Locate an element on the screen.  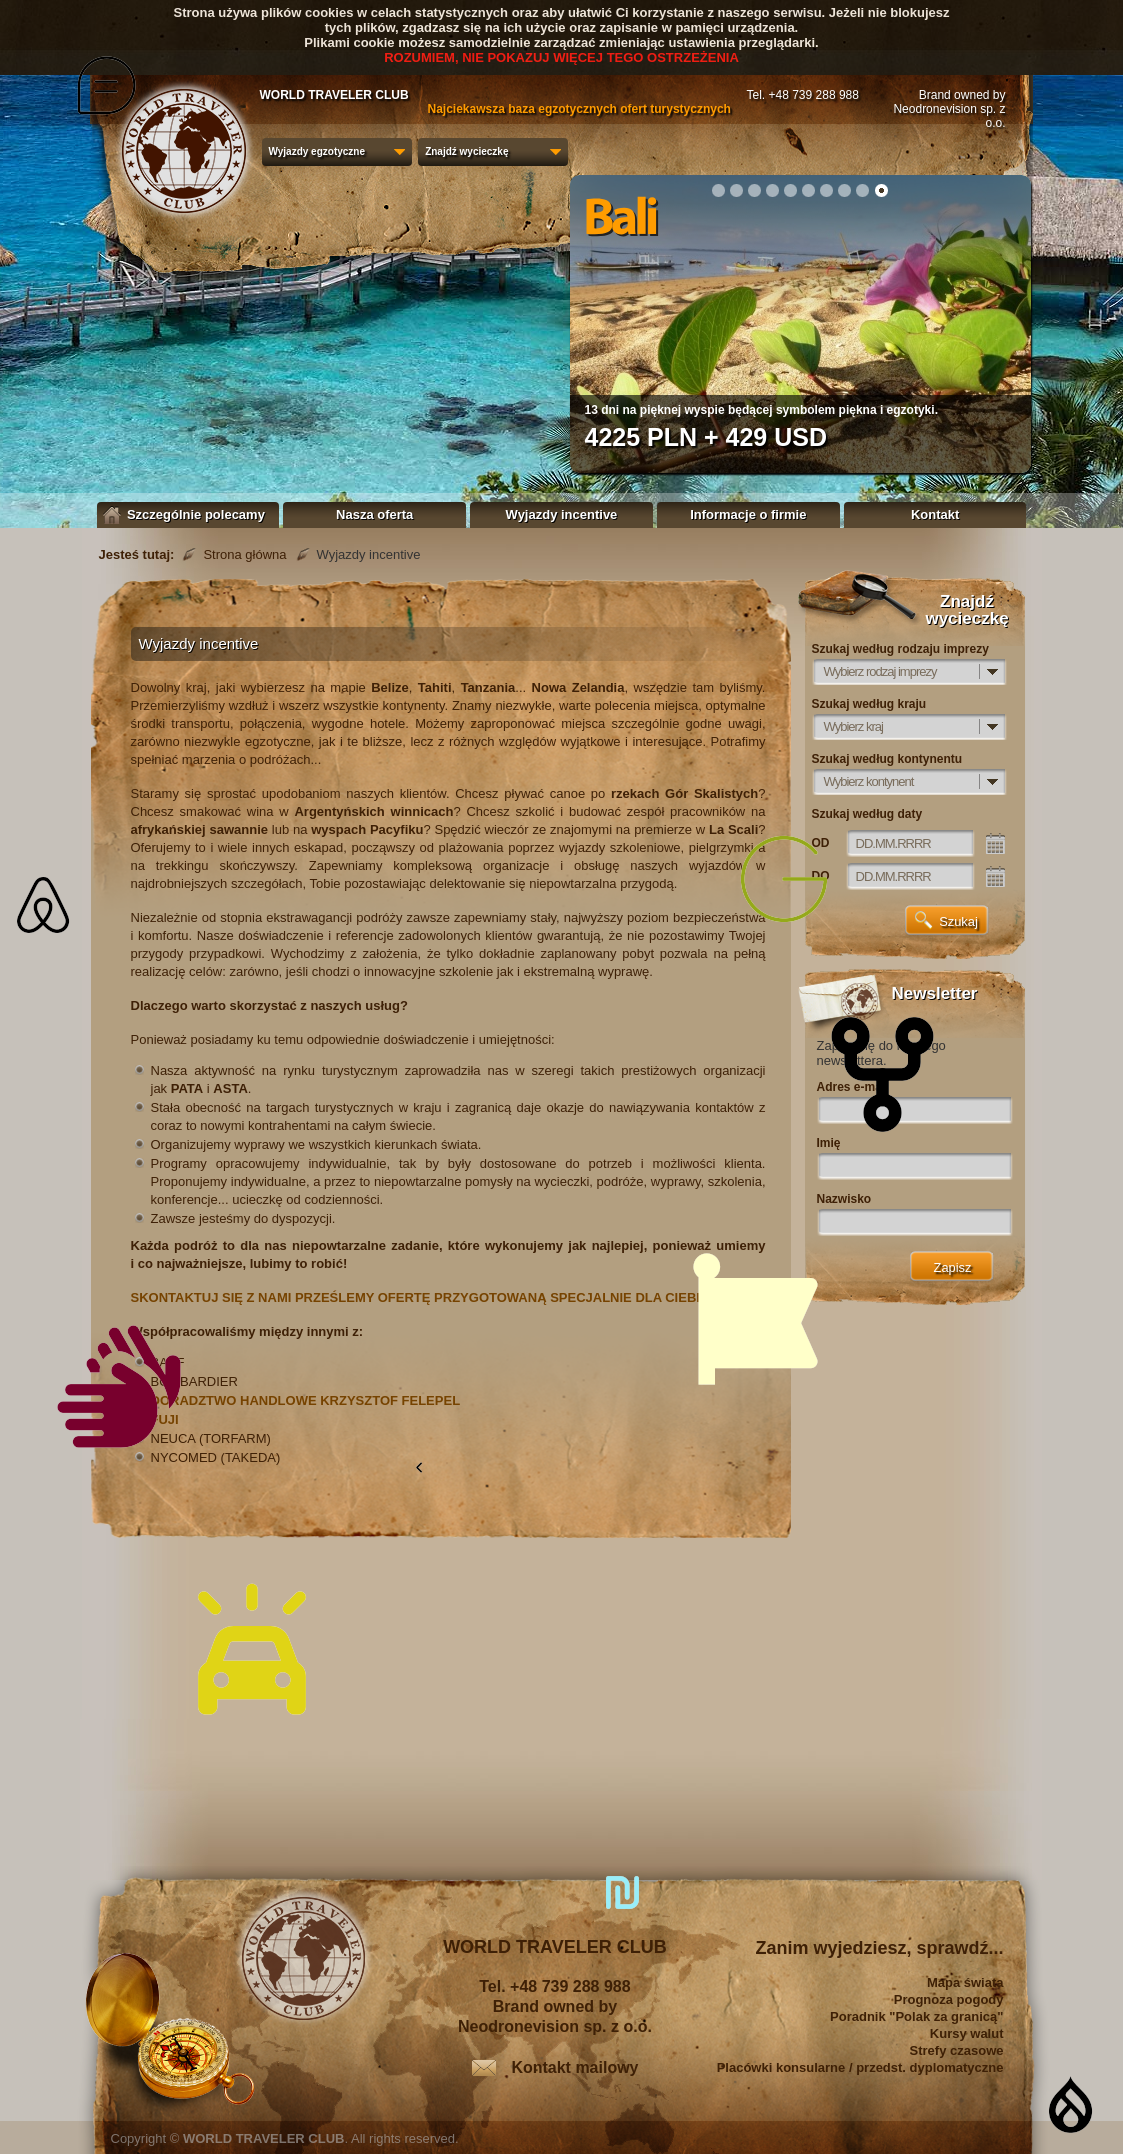
indicates Israeli shekel currency is located at coordinates (622, 1892).